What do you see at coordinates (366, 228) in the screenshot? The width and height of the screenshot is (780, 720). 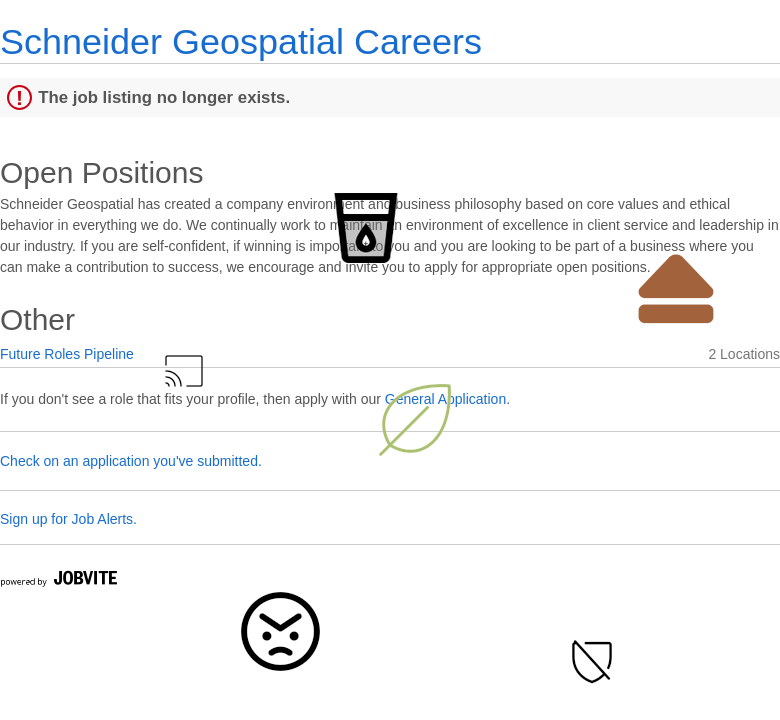 I see `find nearby drink or beverage locations` at bounding box center [366, 228].